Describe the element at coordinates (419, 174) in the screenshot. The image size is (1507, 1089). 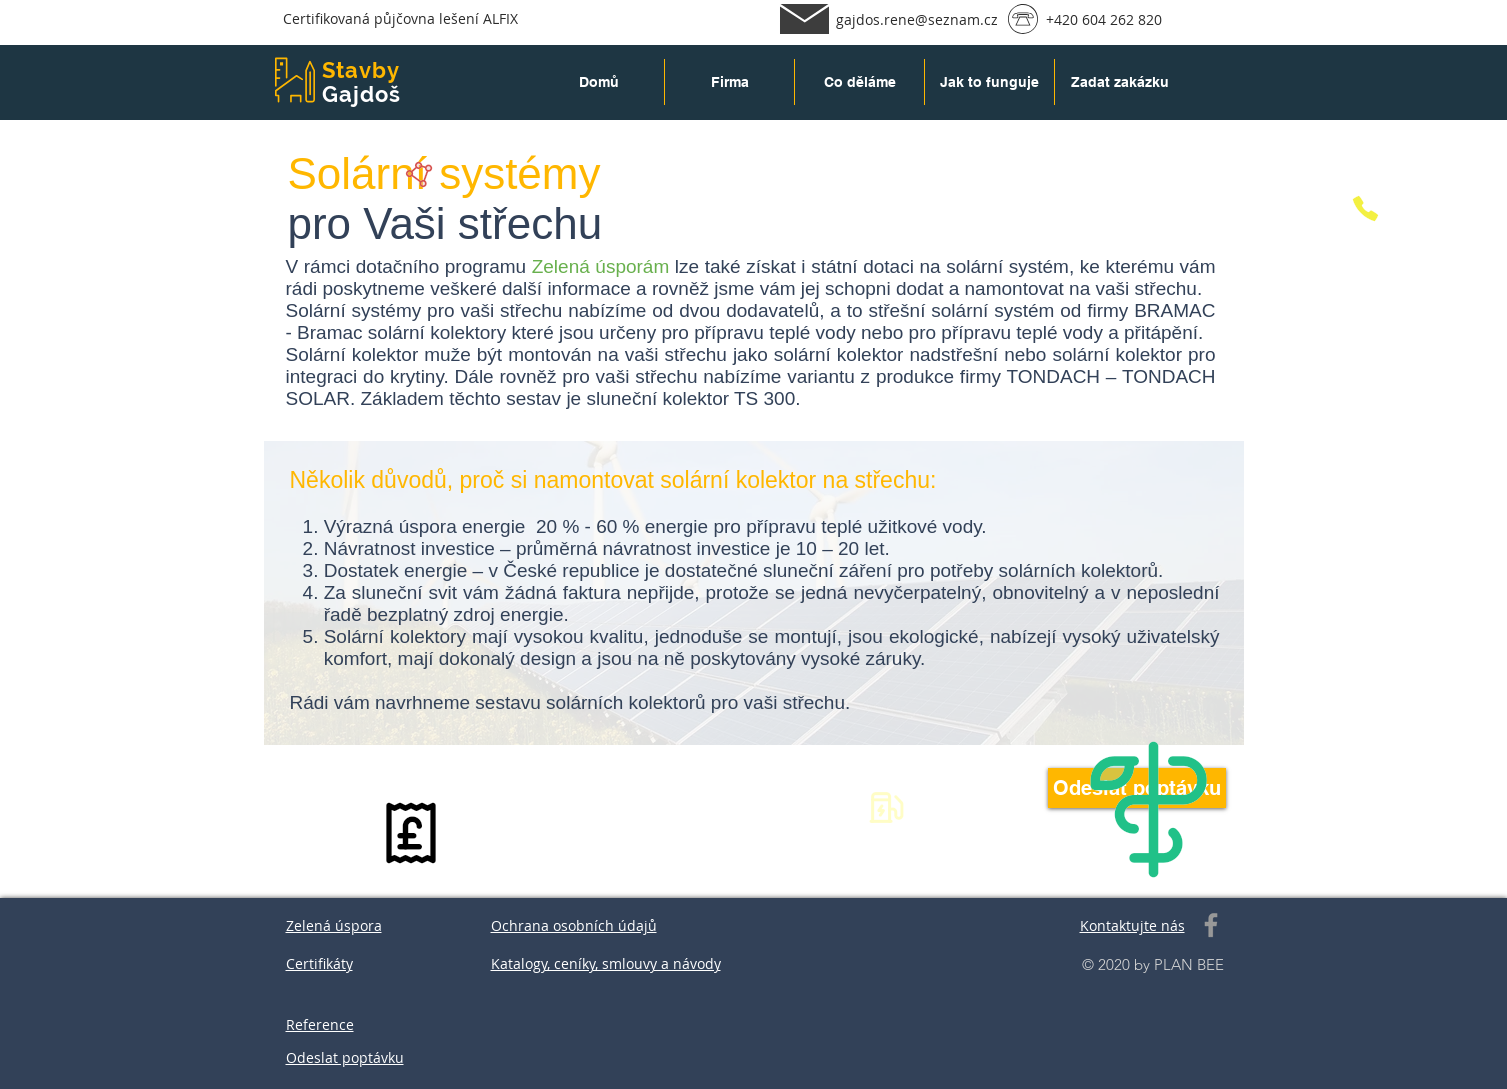
I see `create a polygon shape` at that location.